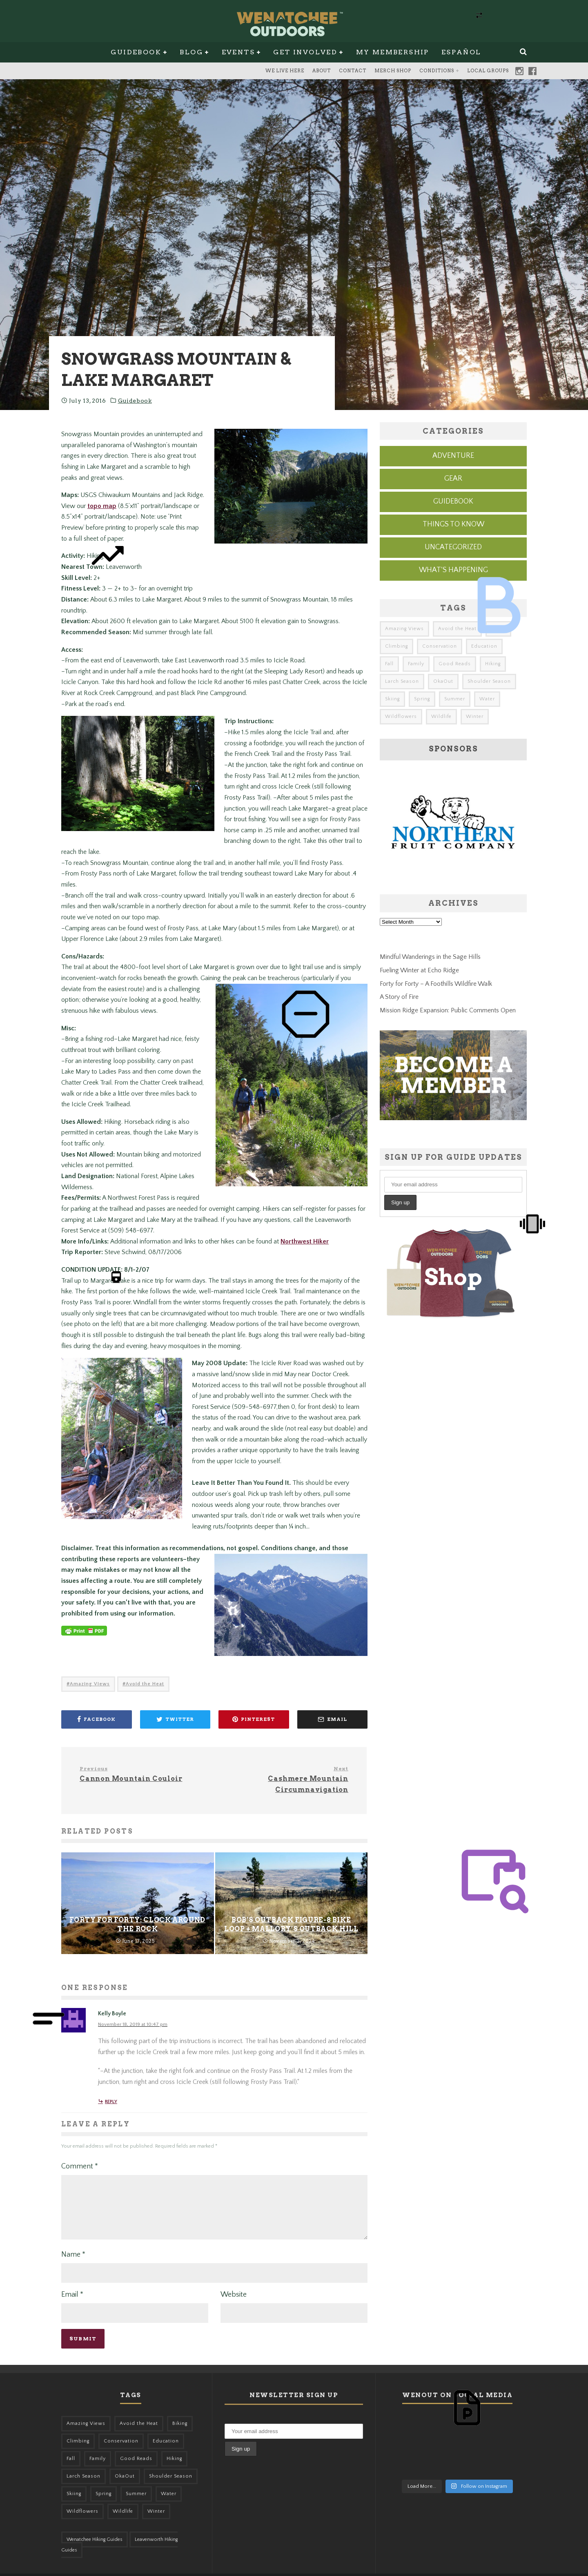 The height and width of the screenshot is (2576, 588). I want to click on view trending or popular content, so click(107, 556).